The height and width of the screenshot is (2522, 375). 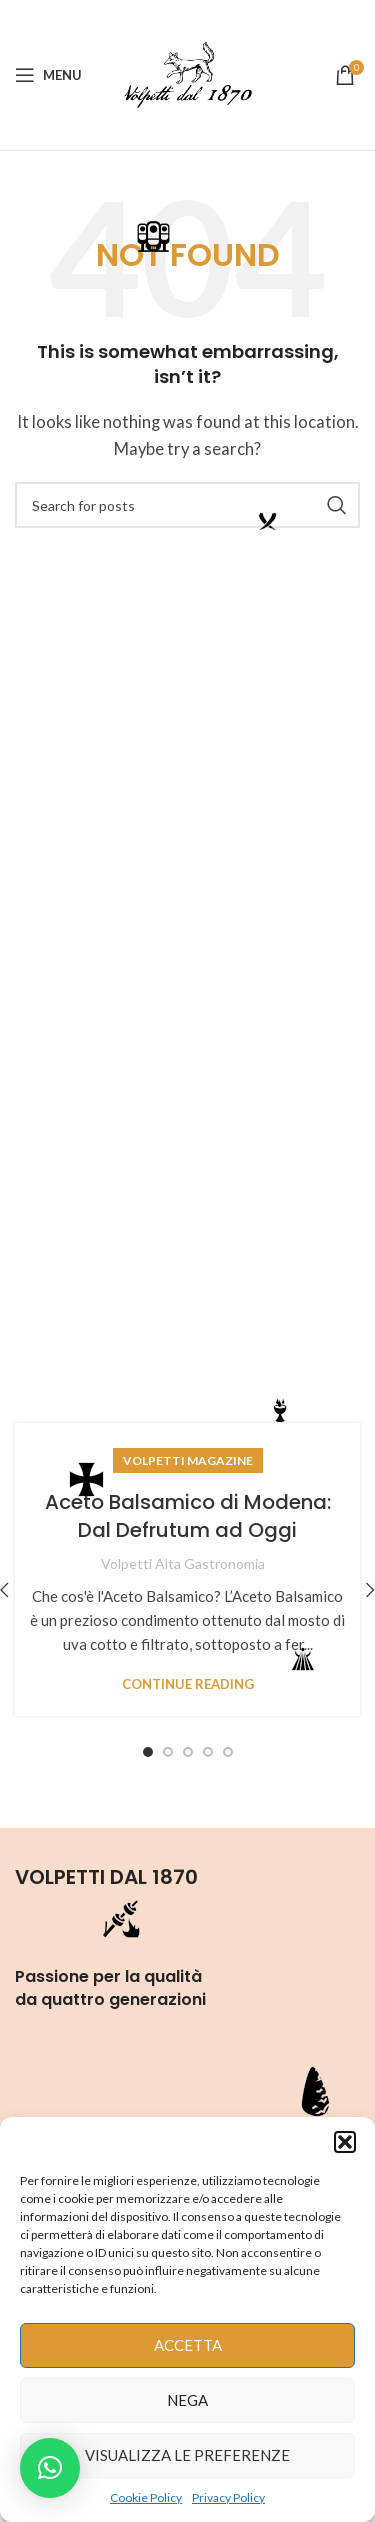 I want to click on ivory tusks item or resource in a game, so click(x=267, y=521).